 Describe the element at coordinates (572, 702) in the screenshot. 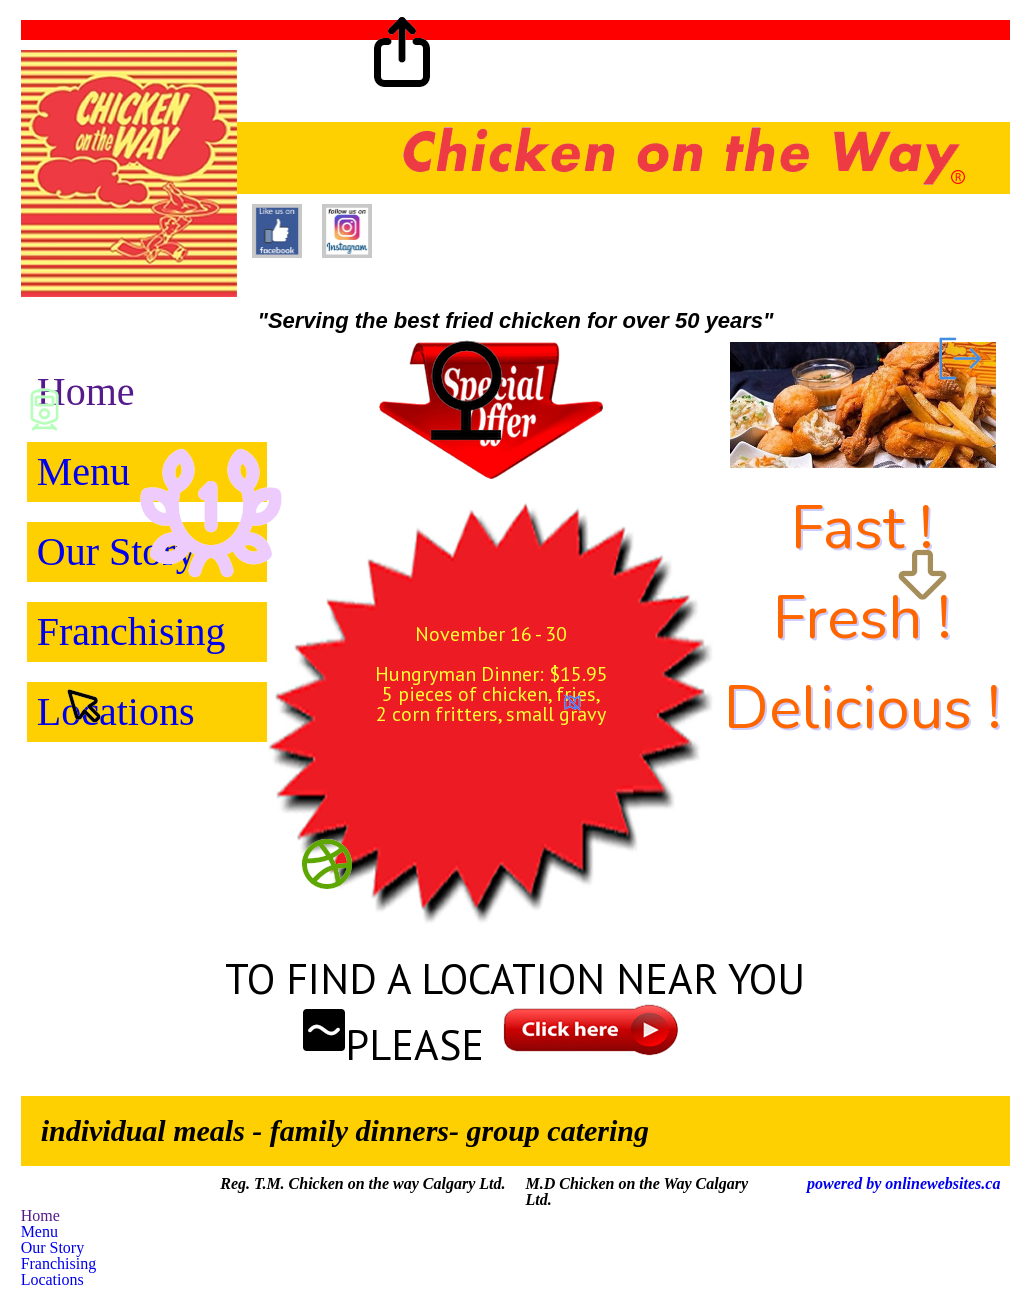

I see `map view is currently disabled` at that location.